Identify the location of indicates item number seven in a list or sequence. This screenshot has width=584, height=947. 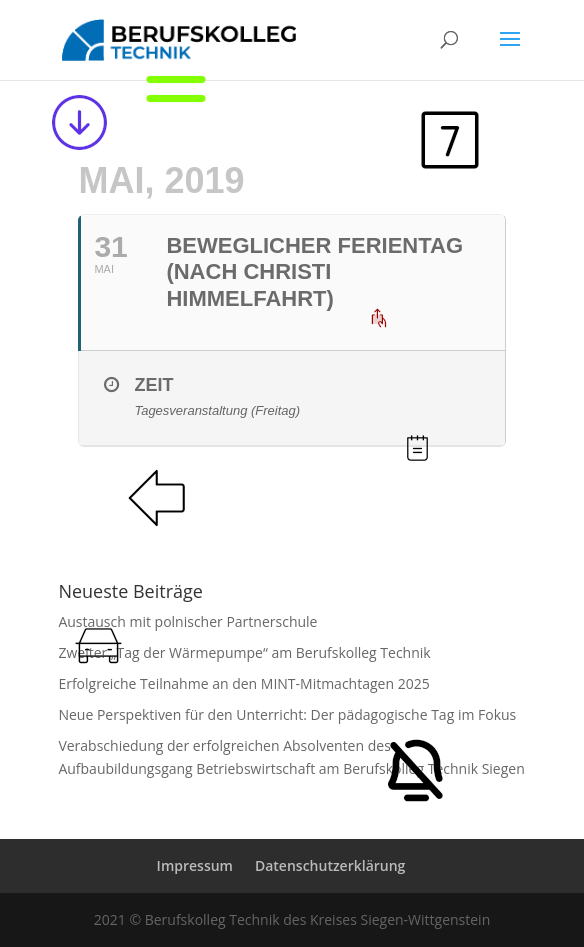
(450, 140).